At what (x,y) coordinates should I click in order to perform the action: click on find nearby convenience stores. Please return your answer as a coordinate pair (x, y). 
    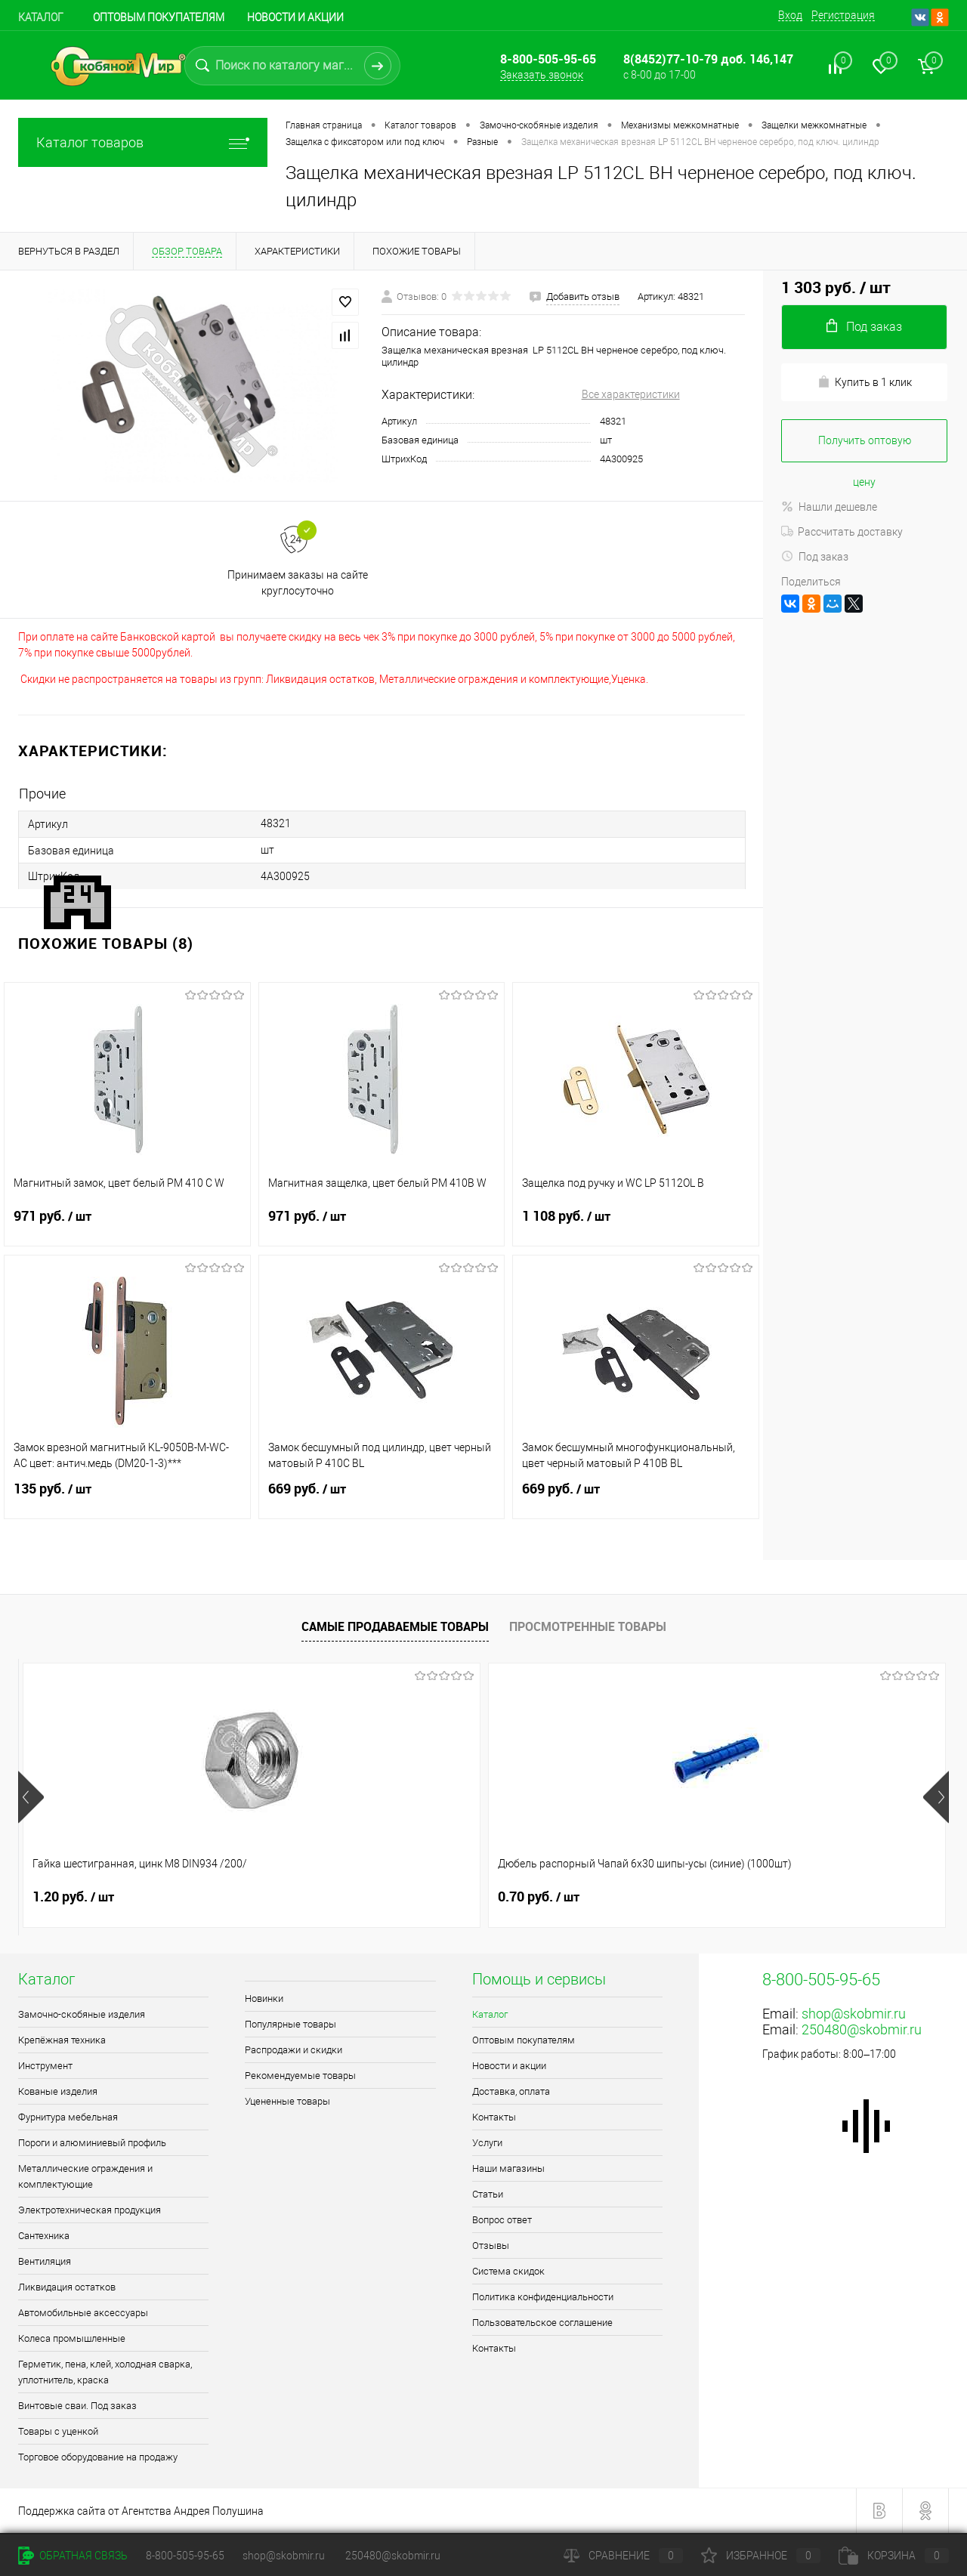
    Looking at the image, I should click on (77, 902).